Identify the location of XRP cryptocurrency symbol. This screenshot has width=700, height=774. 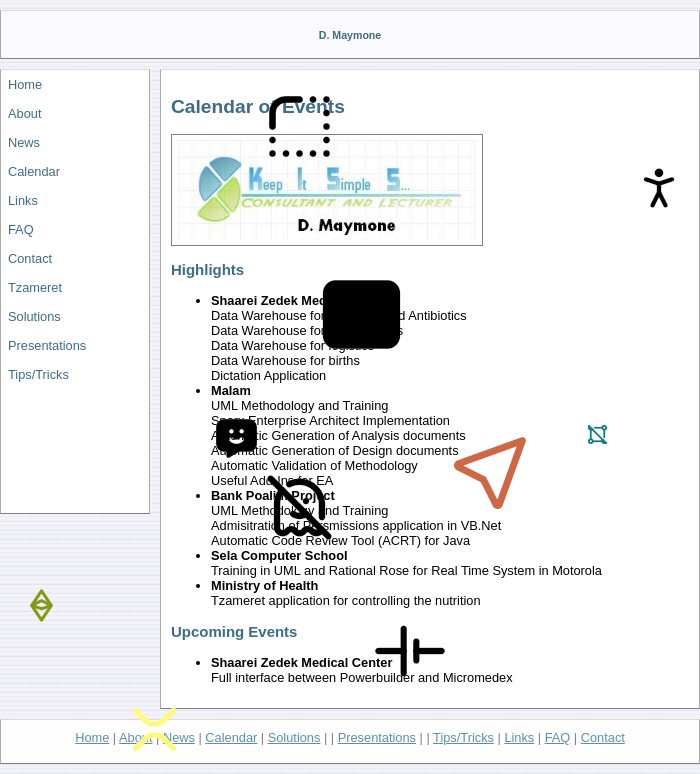
(154, 729).